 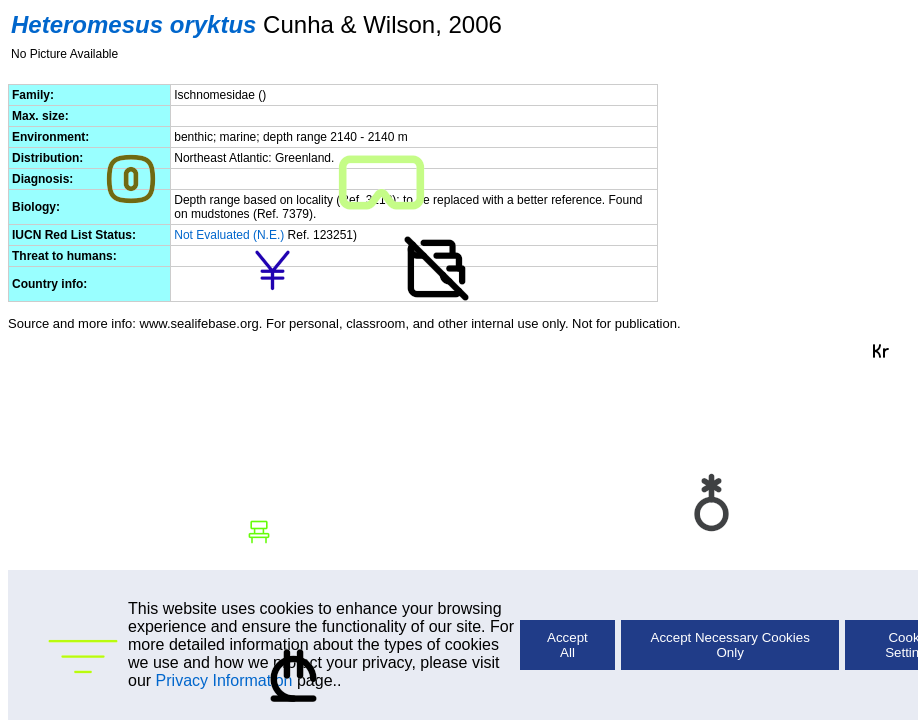 What do you see at coordinates (293, 675) in the screenshot?
I see `indicates Georgian lari currency` at bounding box center [293, 675].